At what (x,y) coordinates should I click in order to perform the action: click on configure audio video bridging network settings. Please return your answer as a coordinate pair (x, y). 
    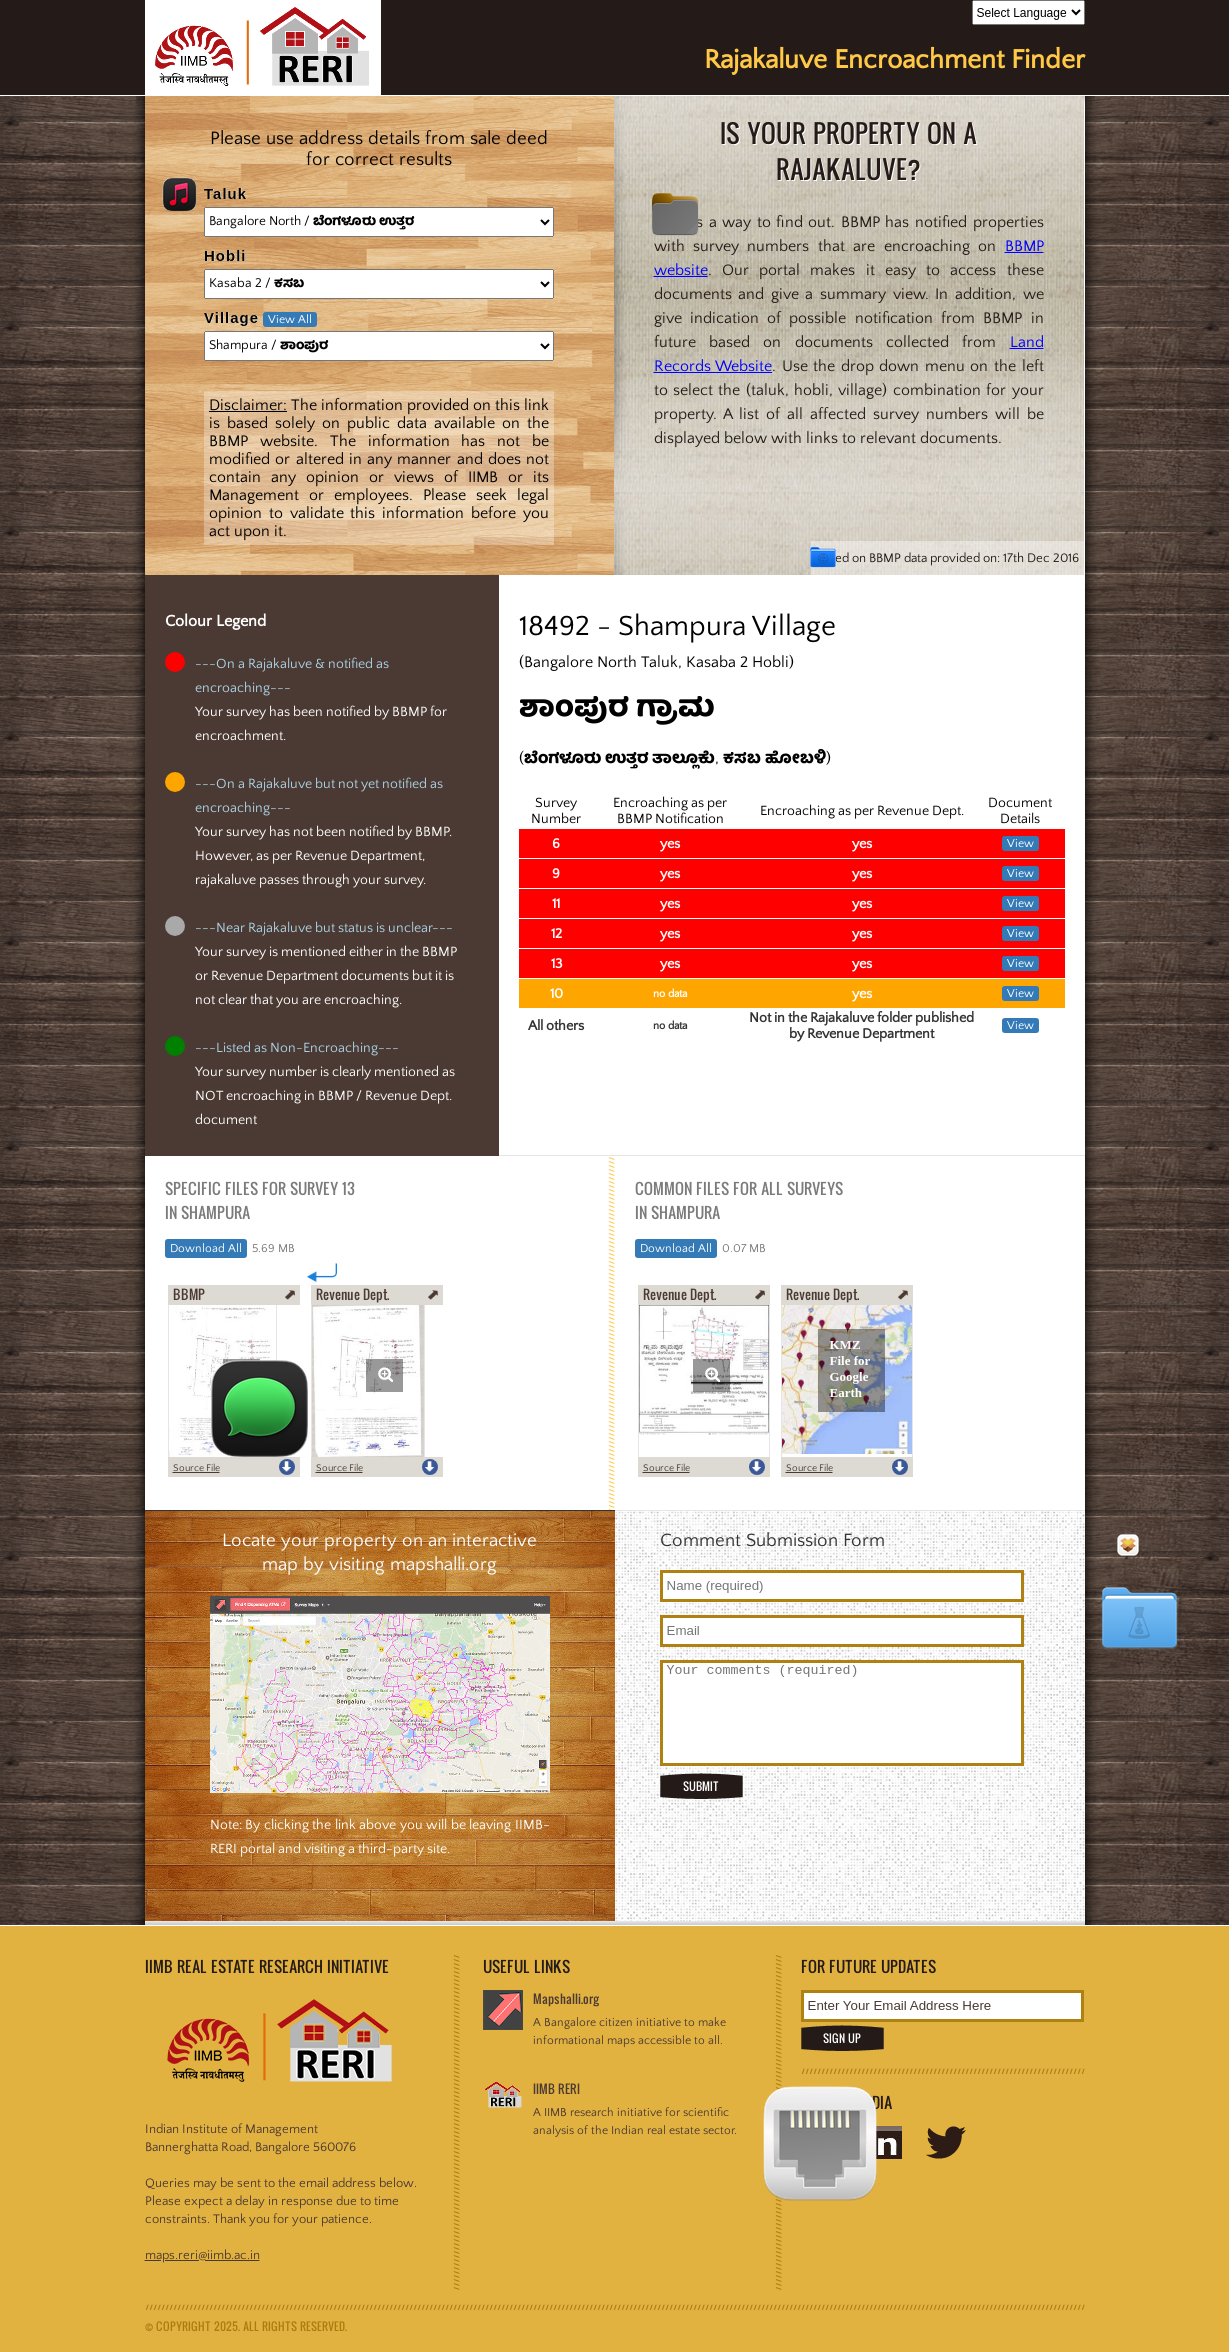
    Looking at the image, I should click on (820, 2143).